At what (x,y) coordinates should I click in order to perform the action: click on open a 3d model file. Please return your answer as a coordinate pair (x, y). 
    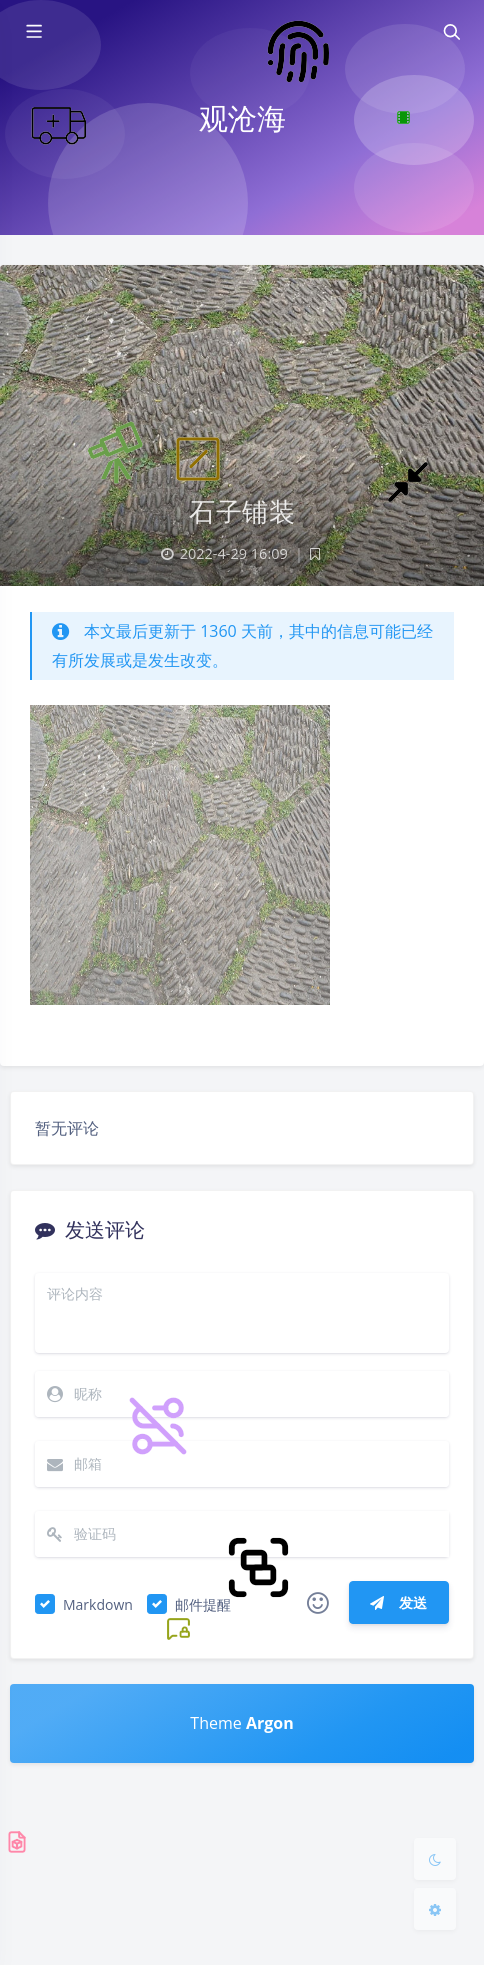
    Looking at the image, I should click on (17, 1842).